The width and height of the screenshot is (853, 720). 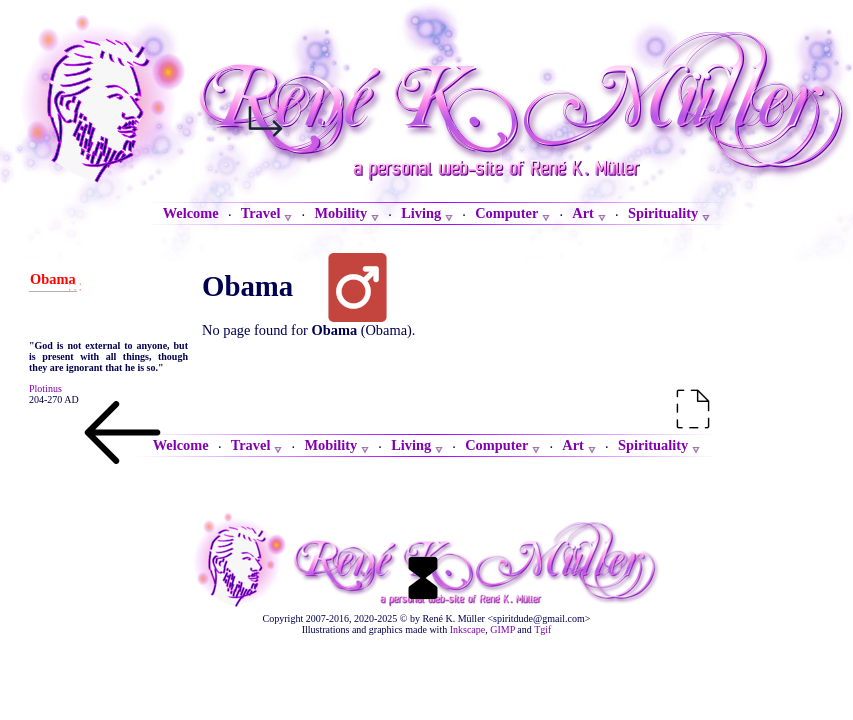 What do you see at coordinates (423, 578) in the screenshot?
I see `indicates loading or processing in progress` at bounding box center [423, 578].